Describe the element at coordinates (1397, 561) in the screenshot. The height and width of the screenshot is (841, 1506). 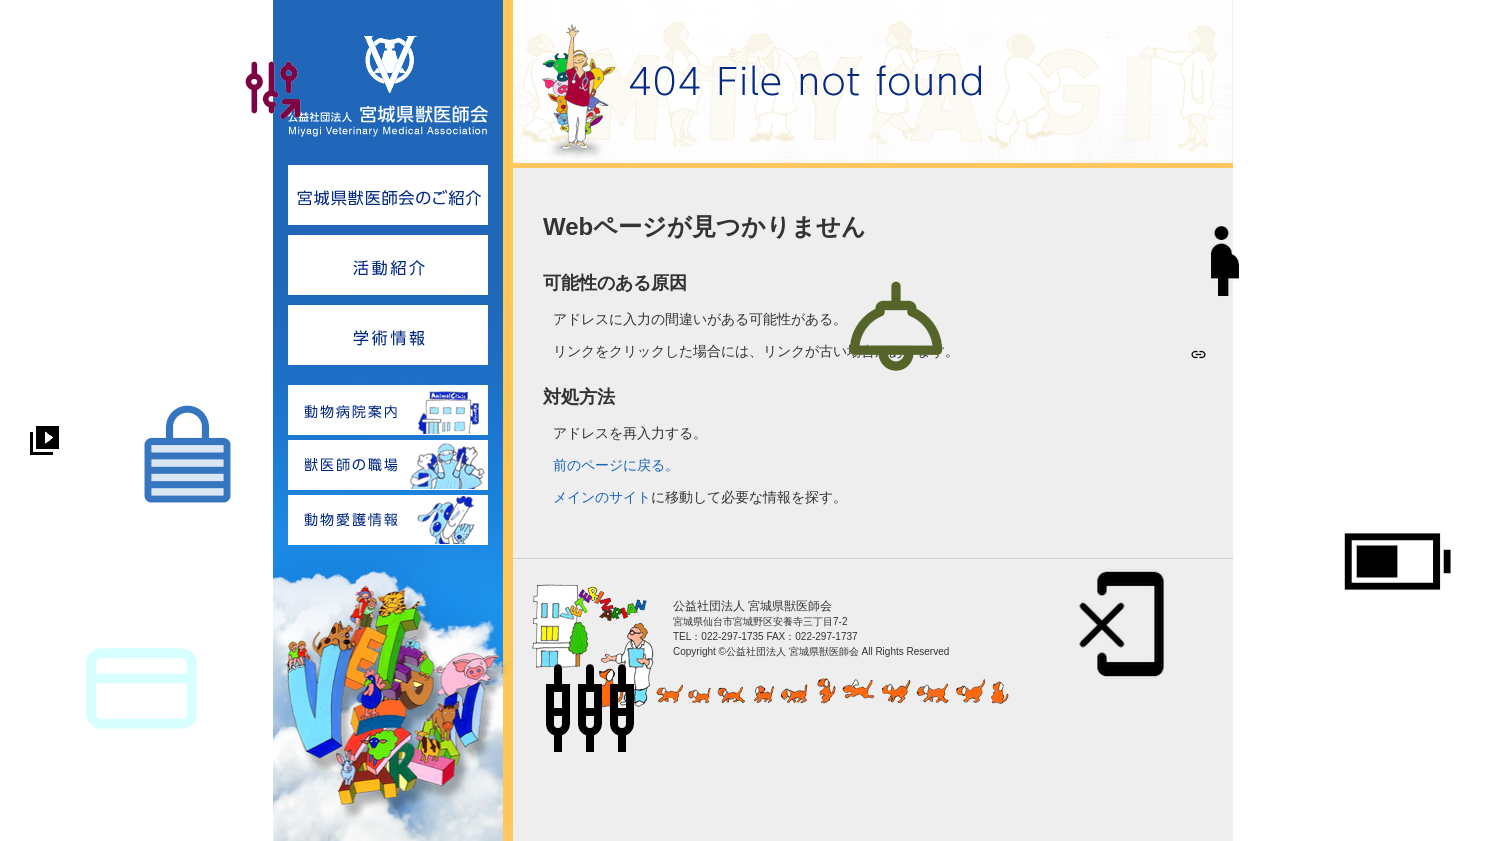
I see `indicates battery is at 50% charge` at that location.